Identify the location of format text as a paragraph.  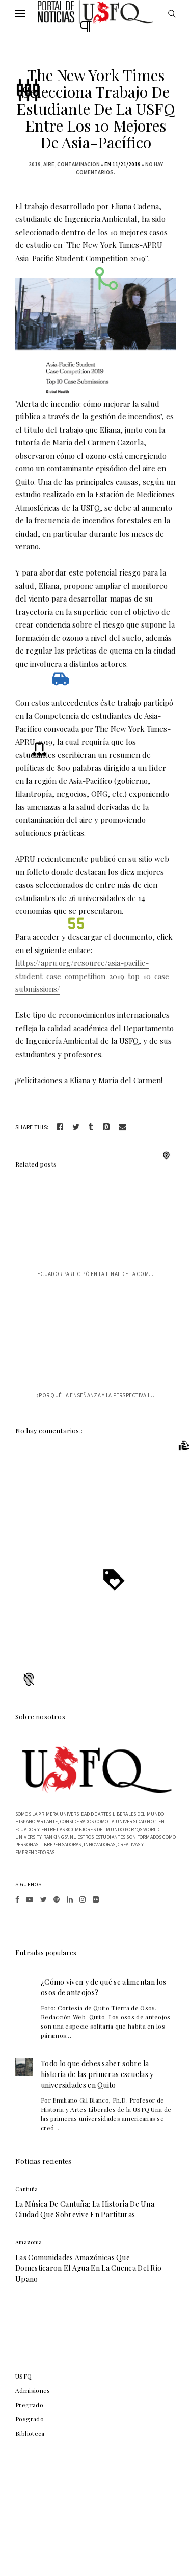
(86, 27).